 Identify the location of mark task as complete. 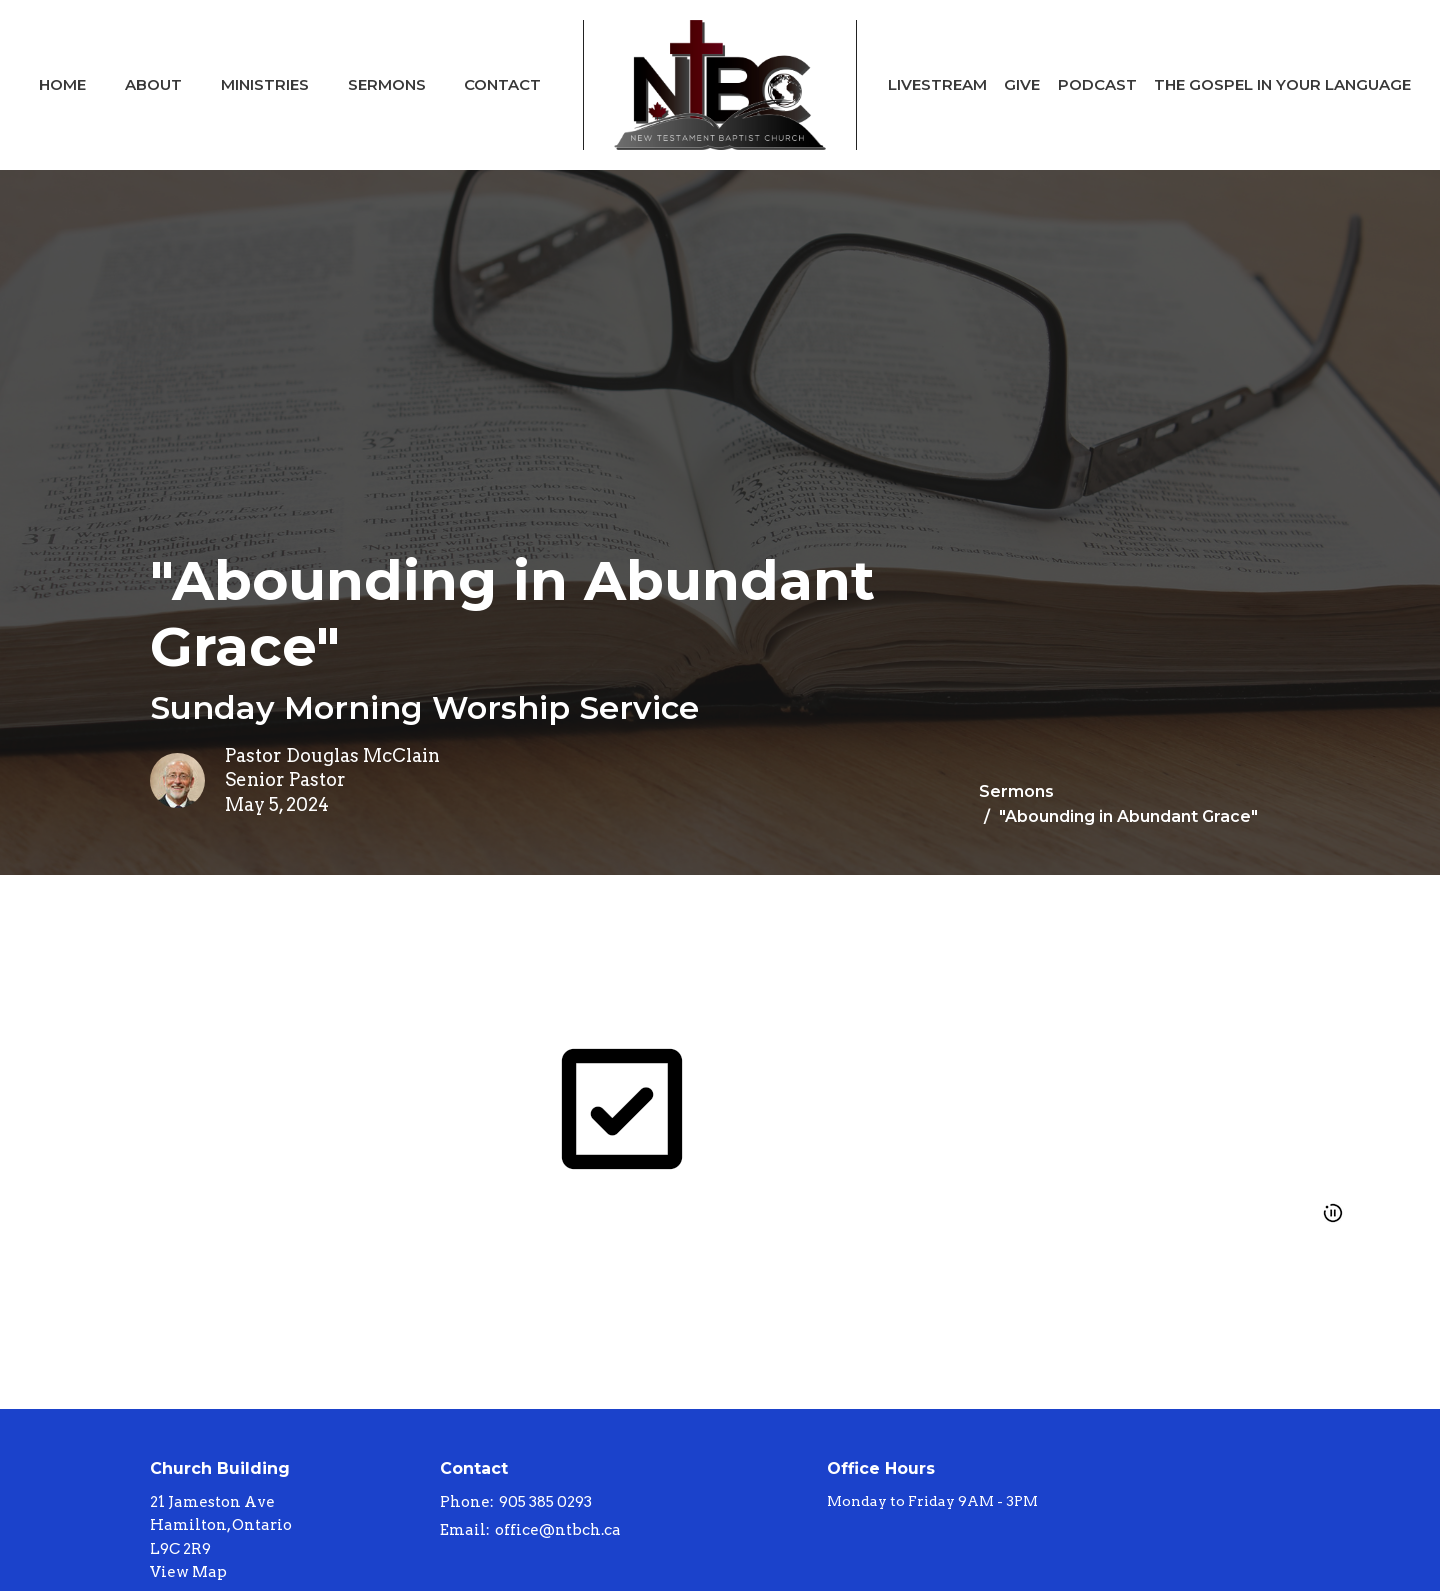
(622, 1109).